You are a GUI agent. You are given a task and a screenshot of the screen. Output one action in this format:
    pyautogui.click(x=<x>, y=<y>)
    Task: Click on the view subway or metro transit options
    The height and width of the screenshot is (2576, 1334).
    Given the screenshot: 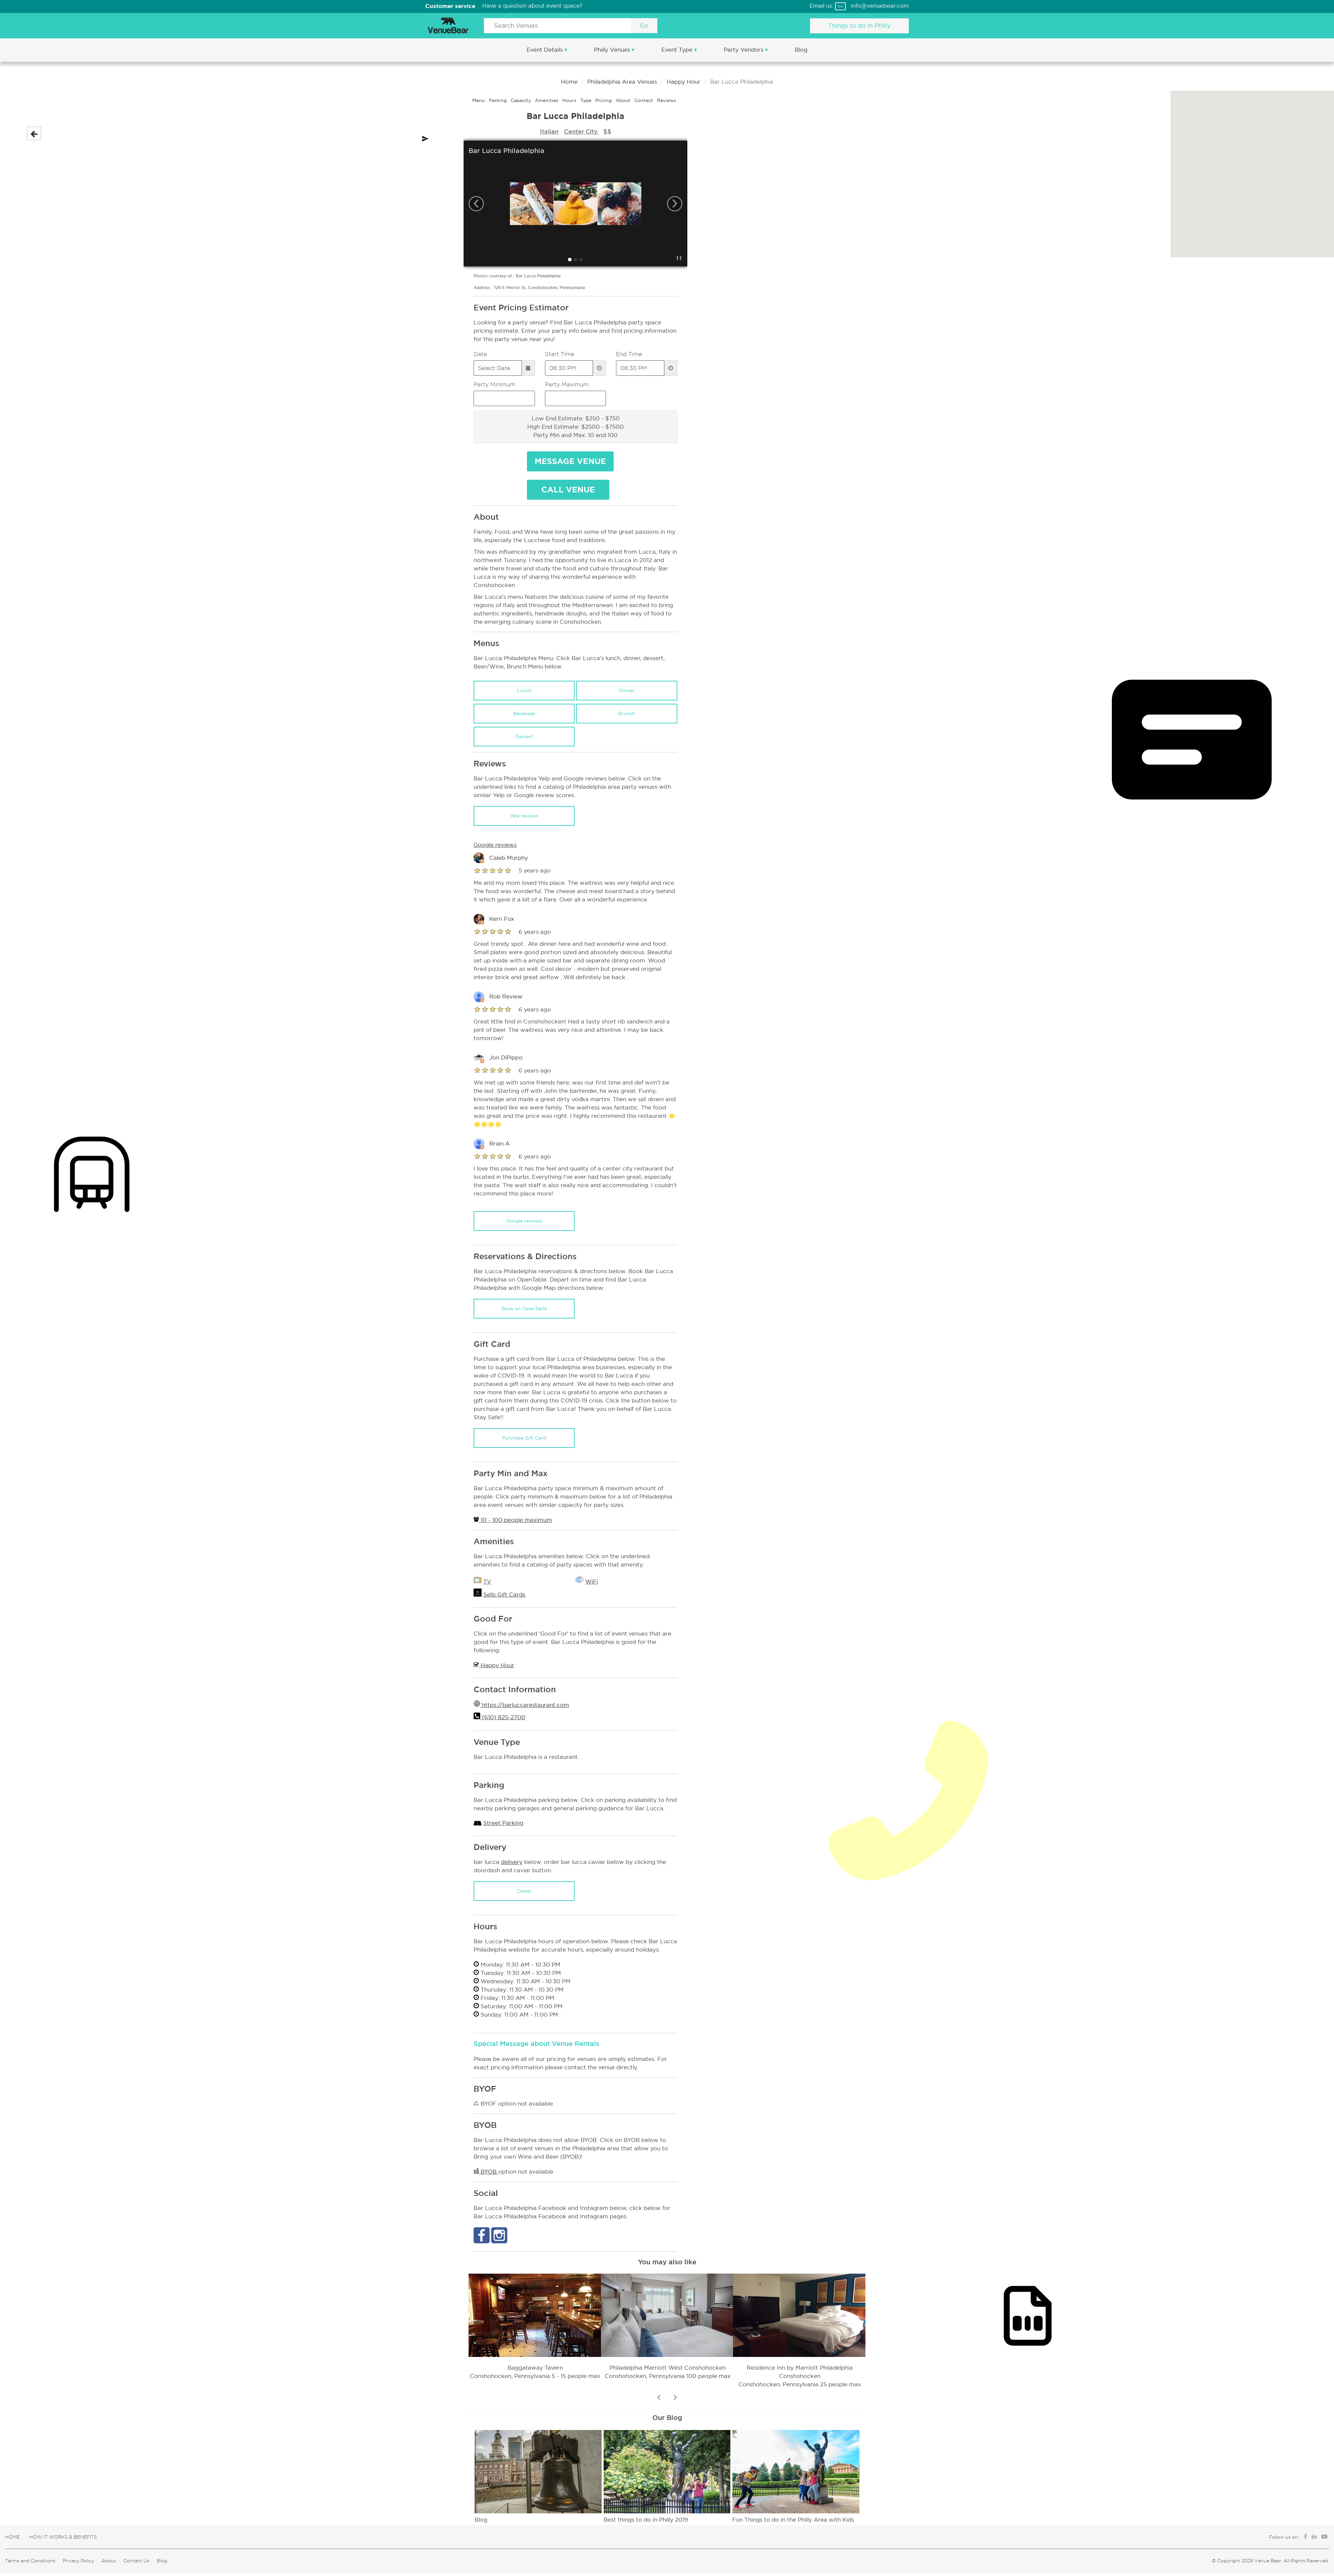 What is the action you would take?
    pyautogui.click(x=92, y=1177)
    